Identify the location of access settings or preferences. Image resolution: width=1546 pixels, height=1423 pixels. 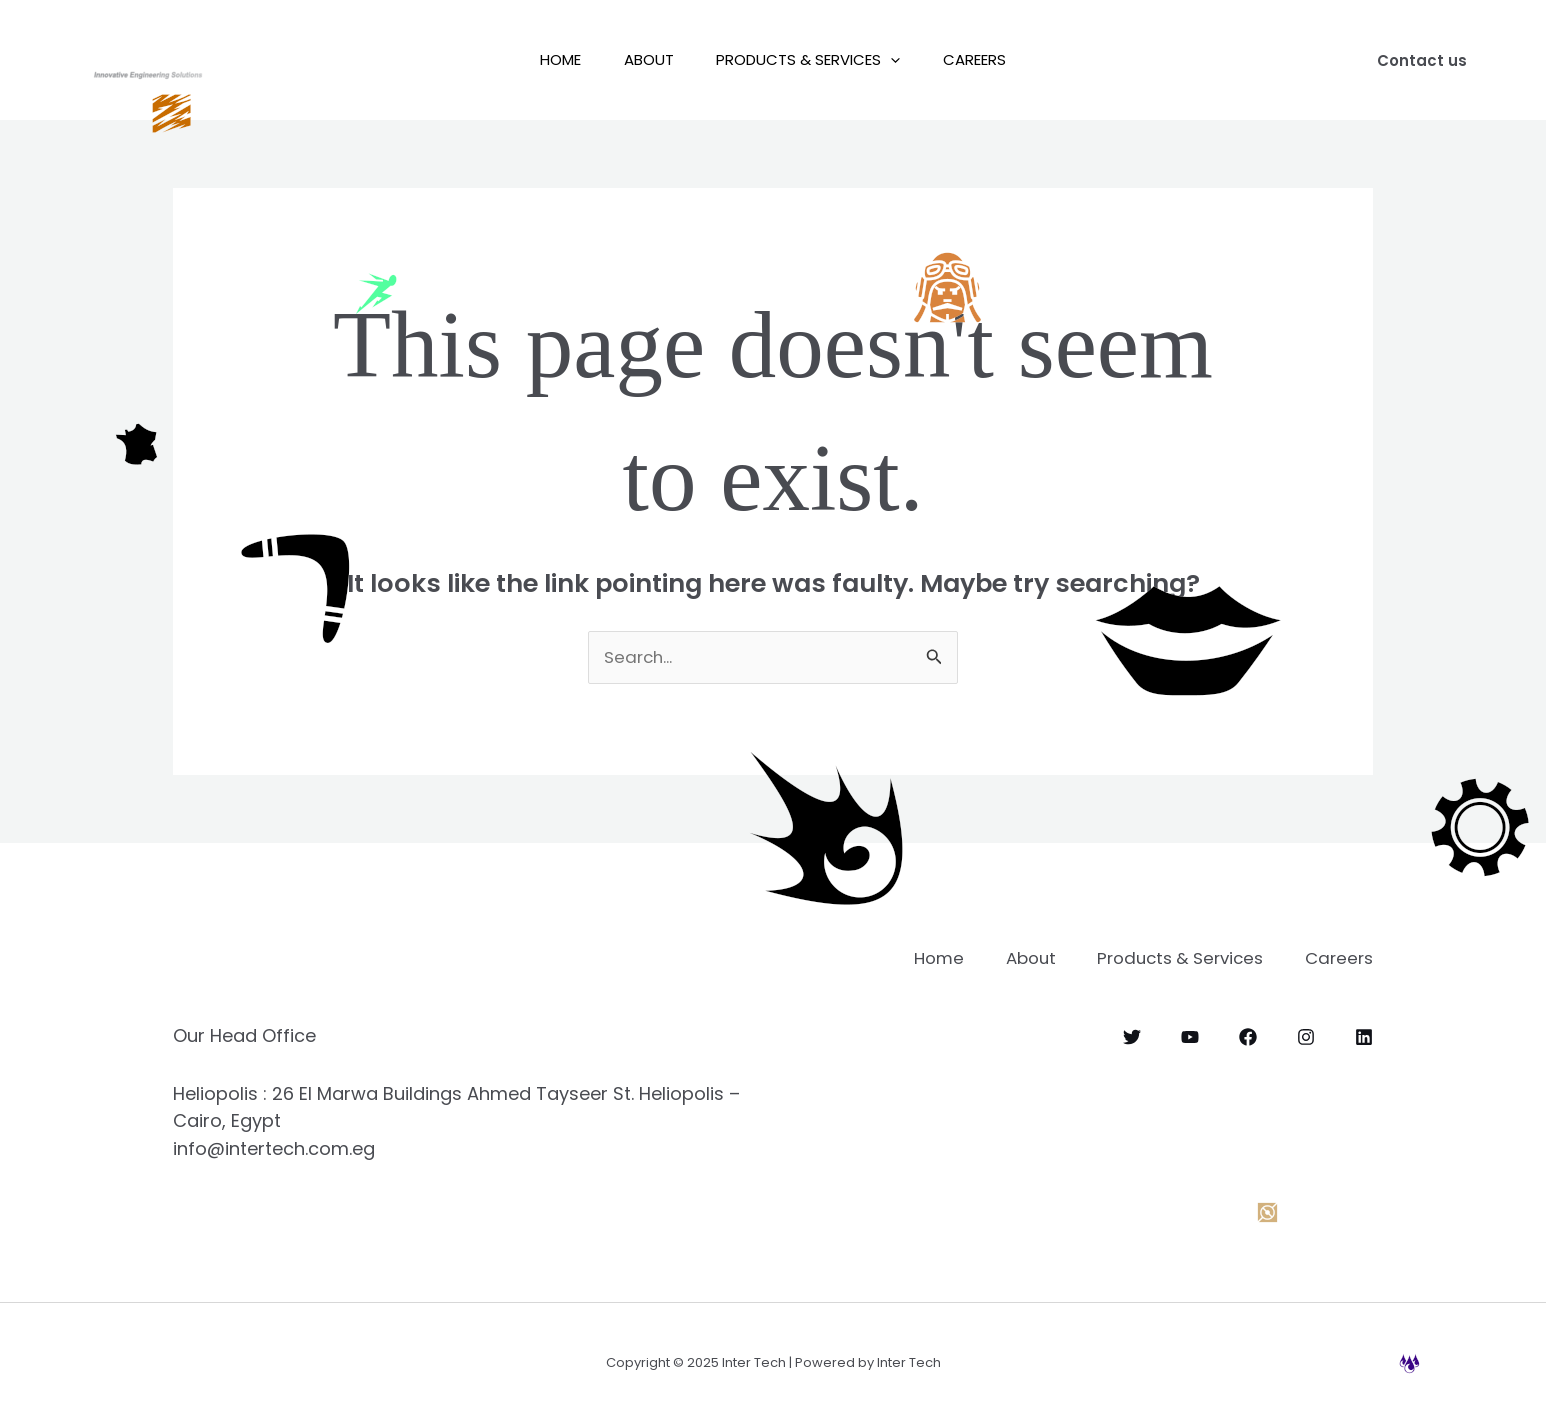
(1480, 827).